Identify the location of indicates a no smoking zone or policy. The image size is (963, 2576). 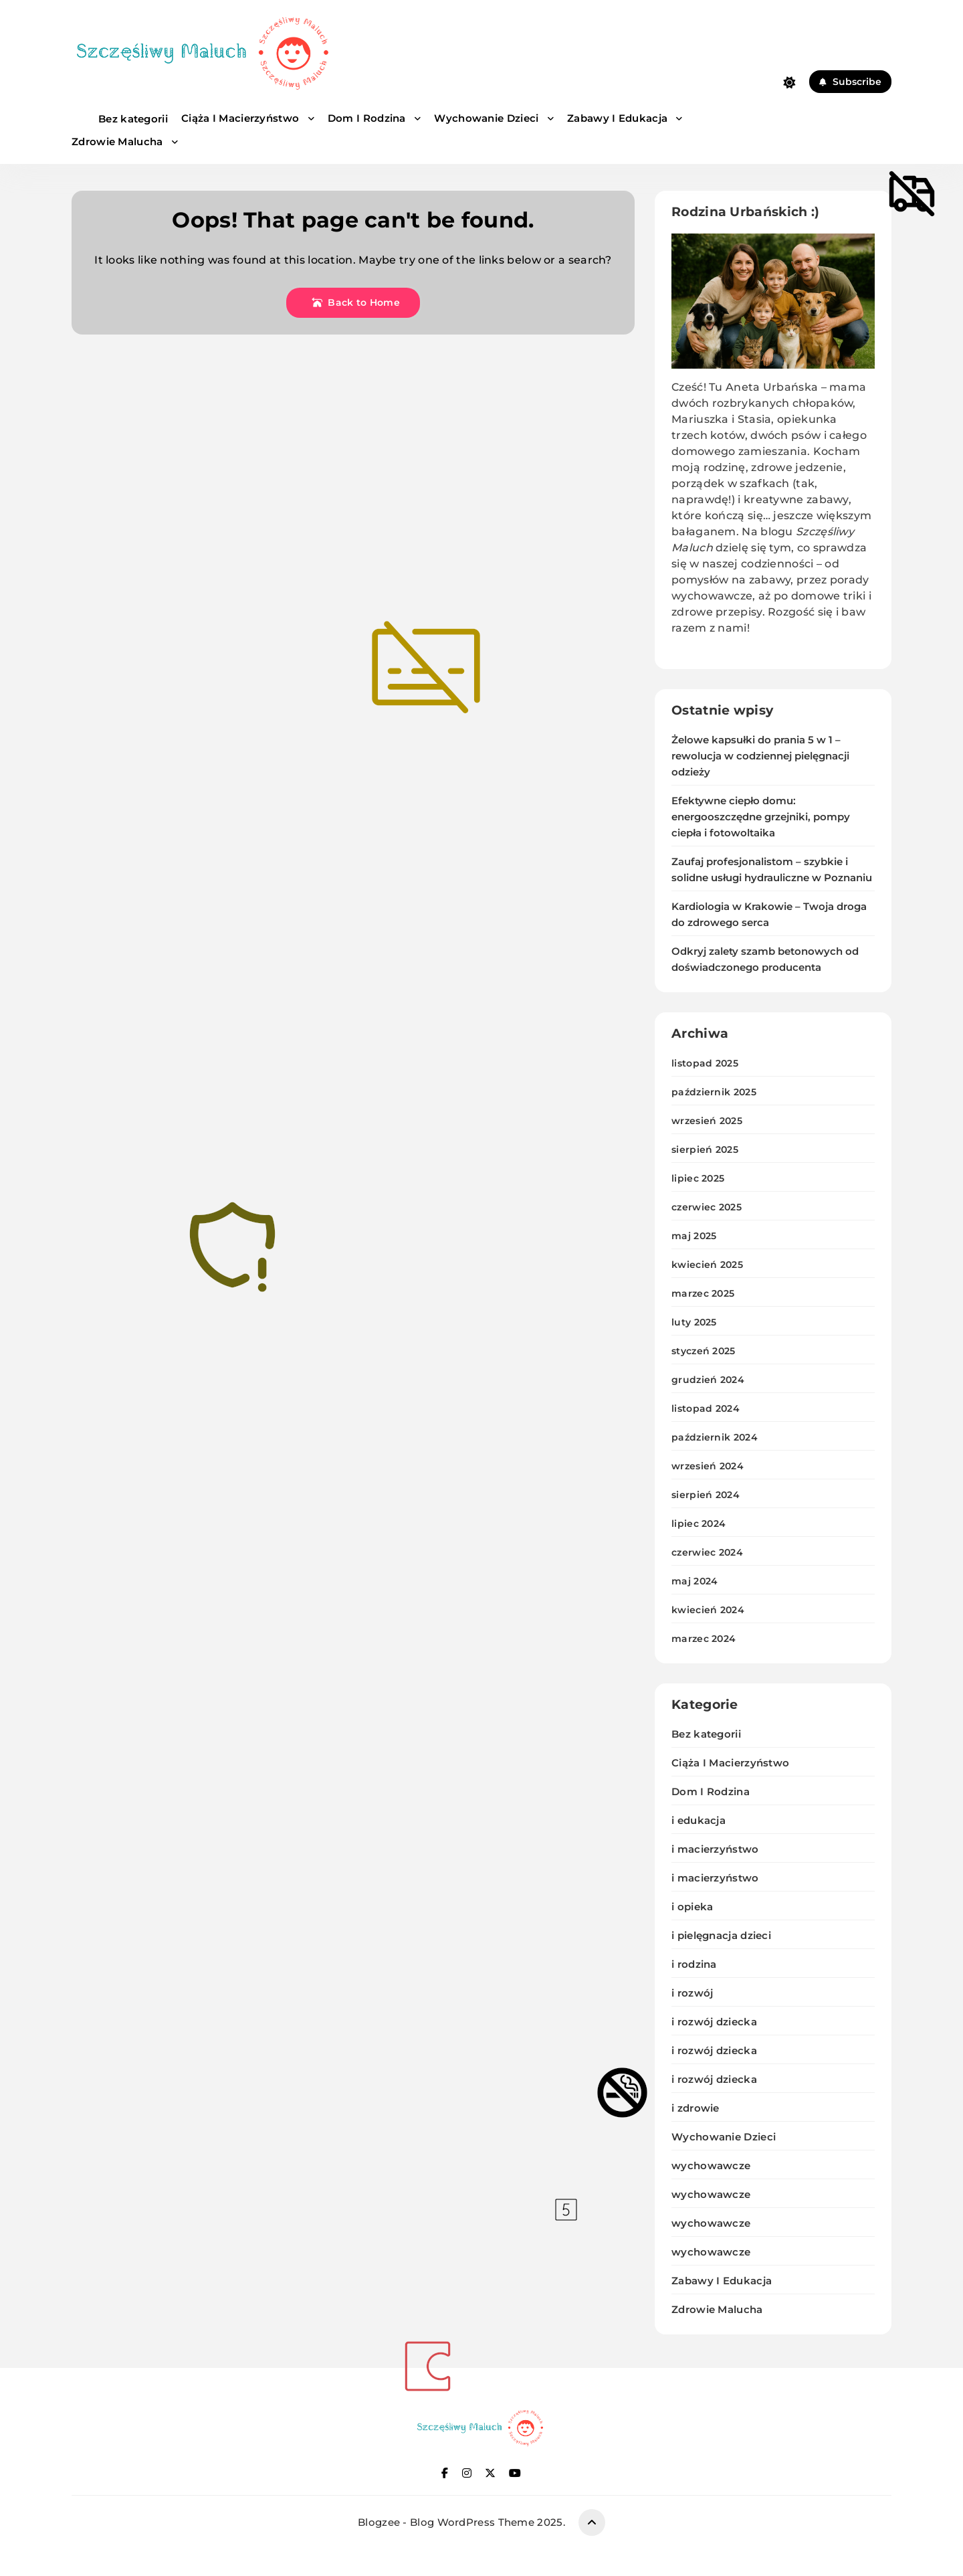
(622, 2092).